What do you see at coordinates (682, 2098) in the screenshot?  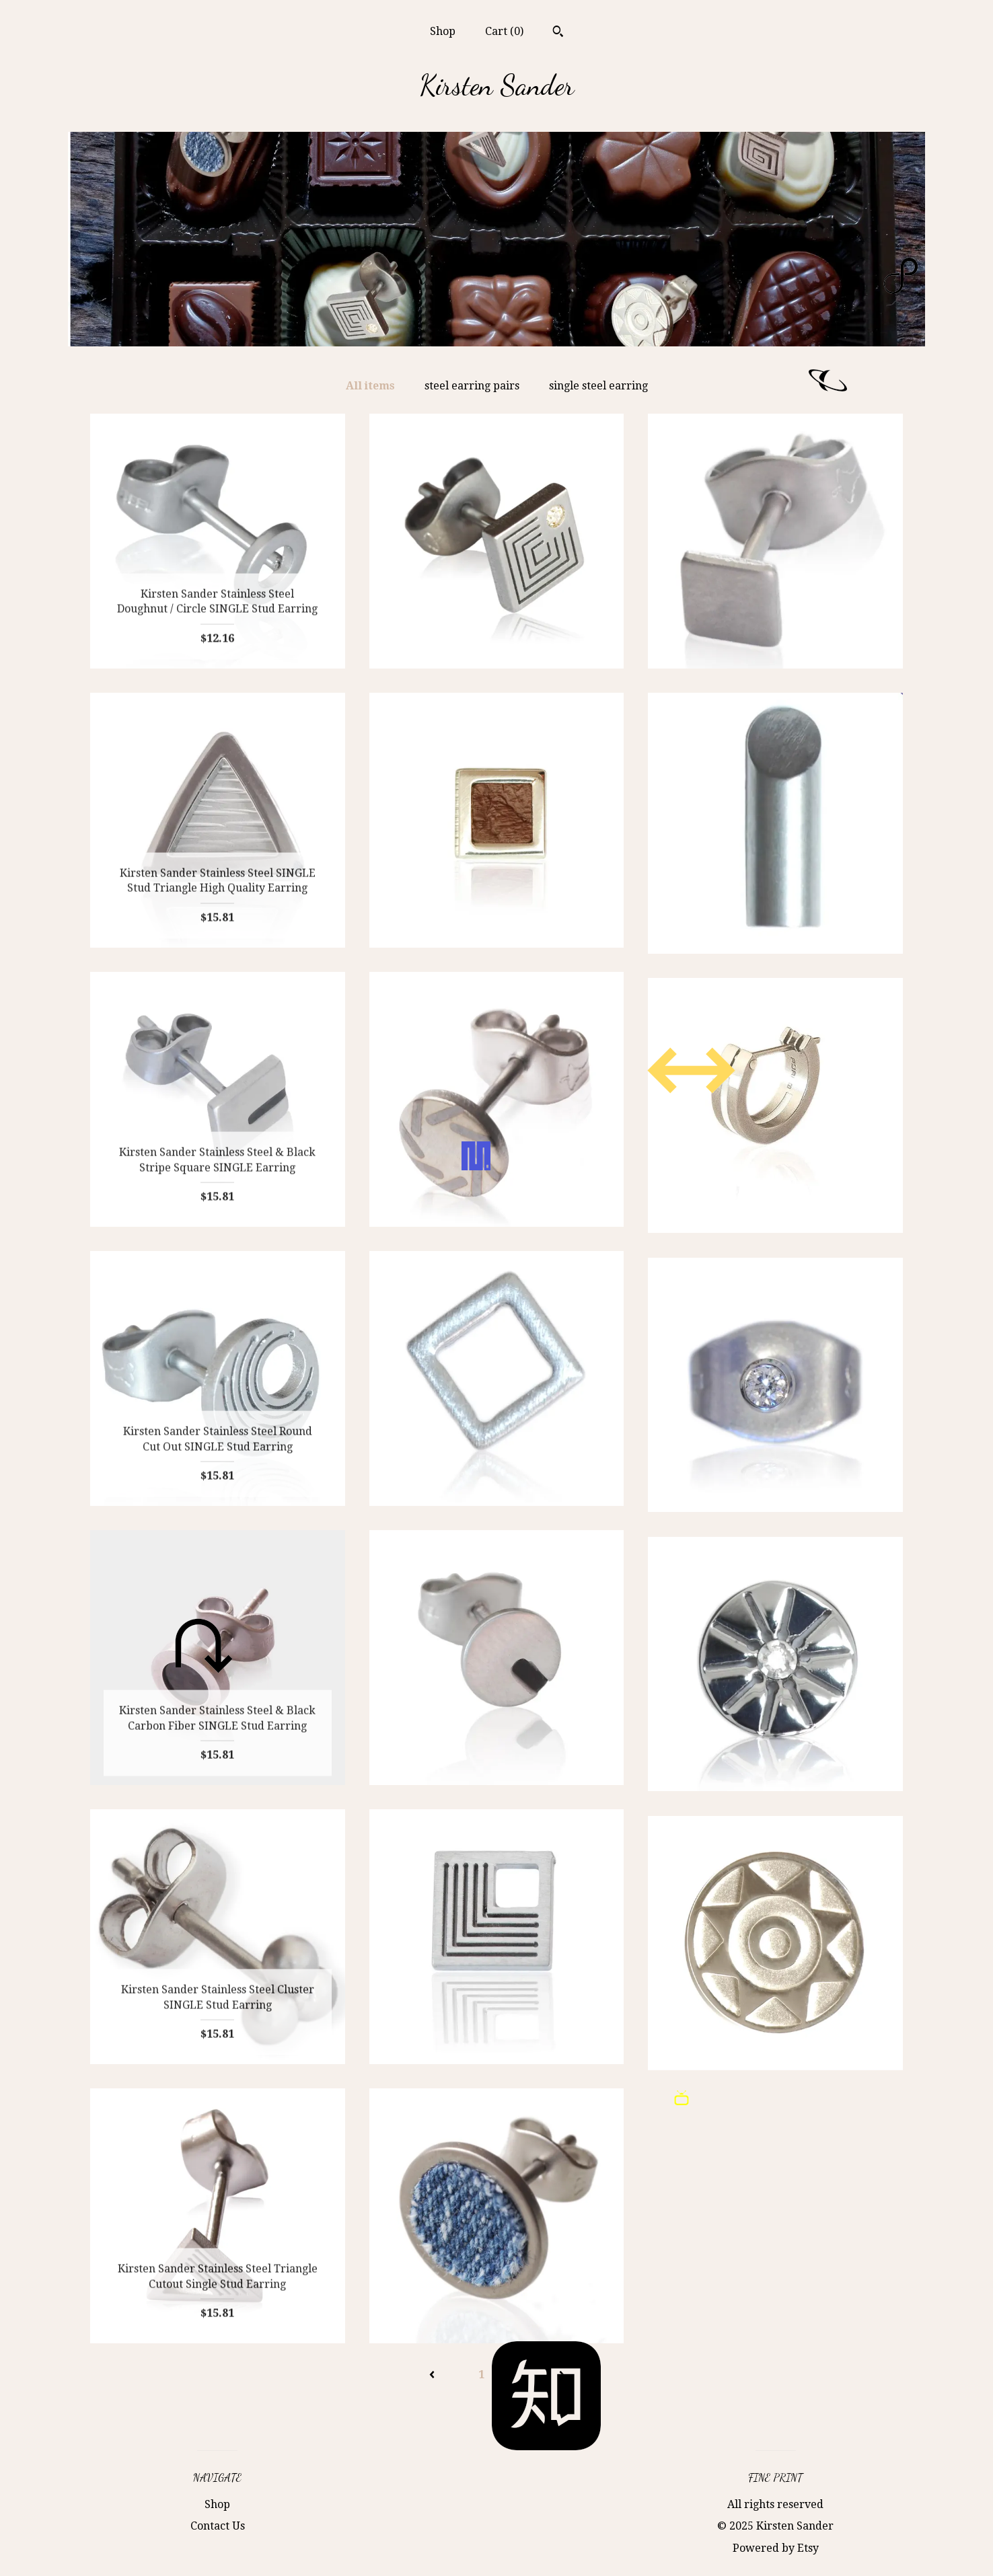 I see `open the MyShows app` at bounding box center [682, 2098].